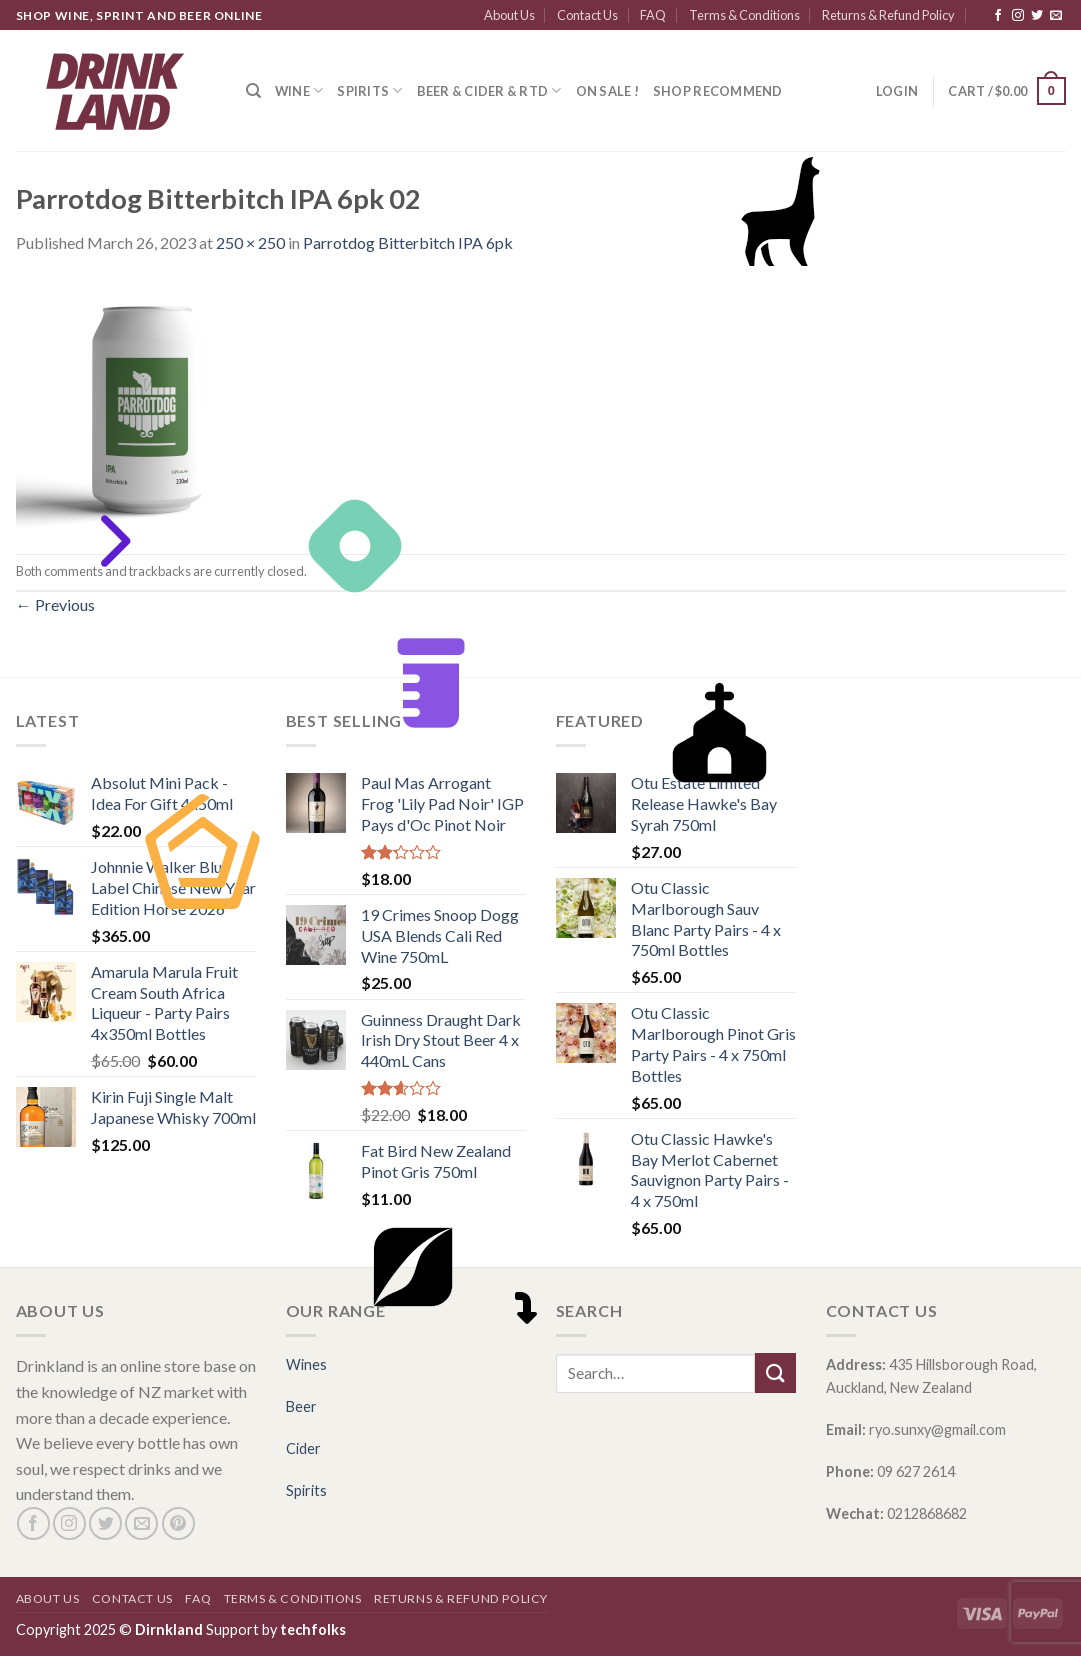 The height and width of the screenshot is (1656, 1081). I want to click on navigate to the next item or screen, so click(112, 541).